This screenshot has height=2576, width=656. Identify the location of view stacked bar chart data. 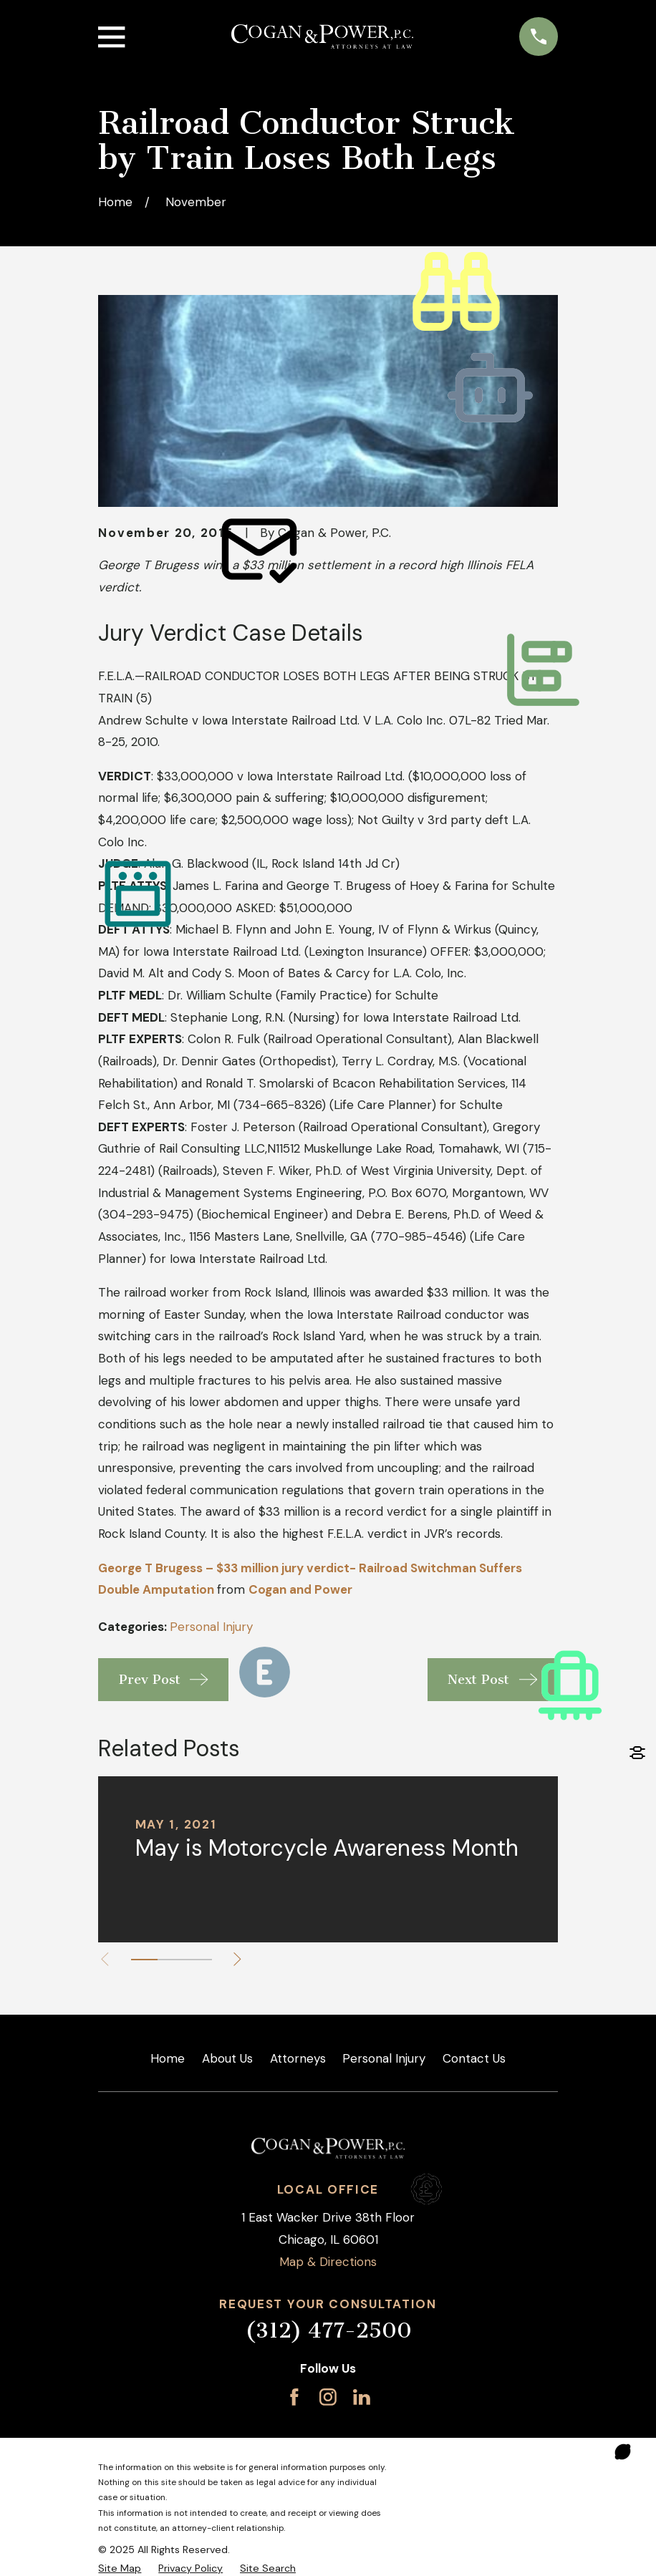
(543, 669).